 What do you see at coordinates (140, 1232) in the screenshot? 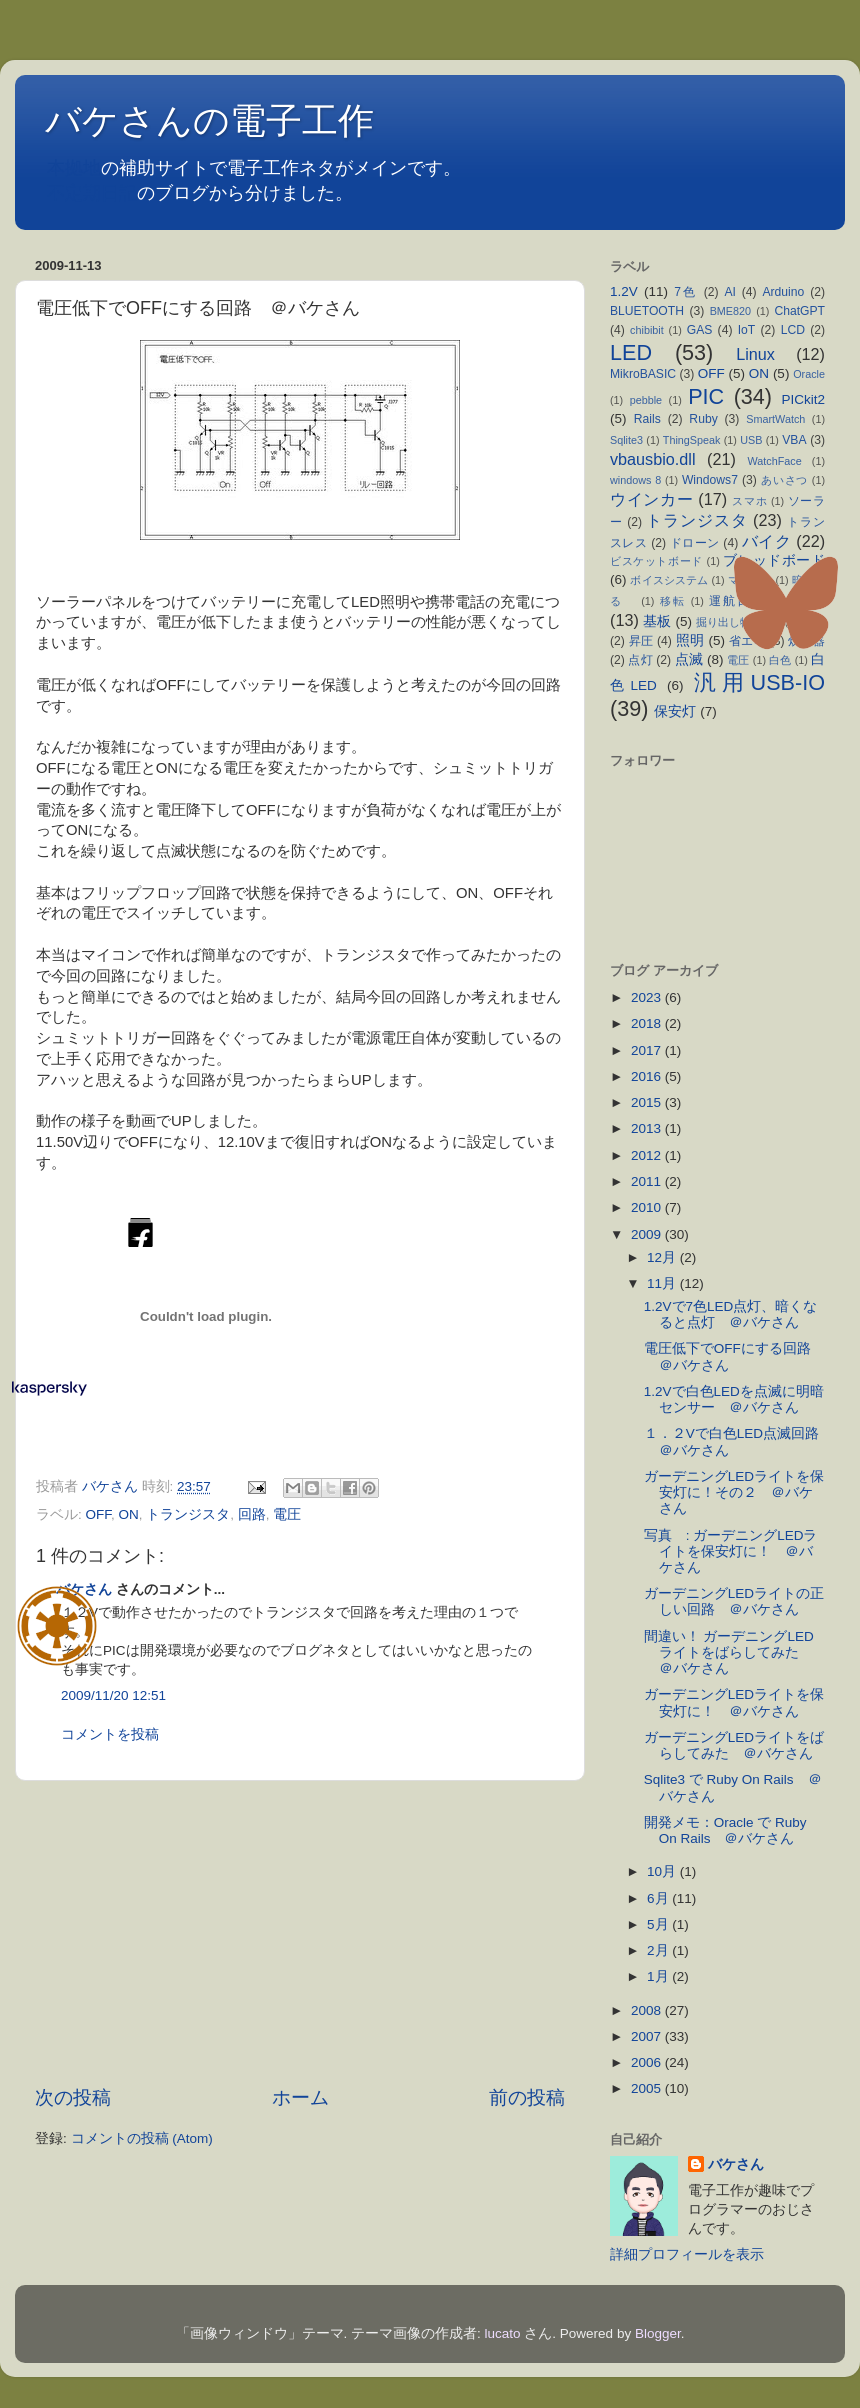
I see `open the Flipkart shopping app` at bounding box center [140, 1232].